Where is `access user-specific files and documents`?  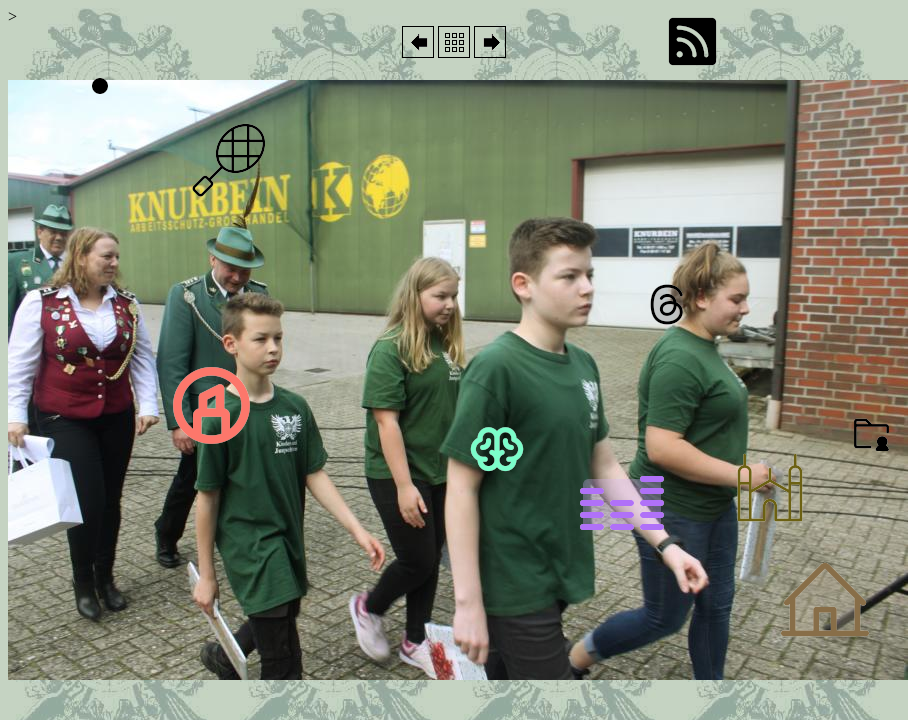
access user-specific files and documents is located at coordinates (871, 433).